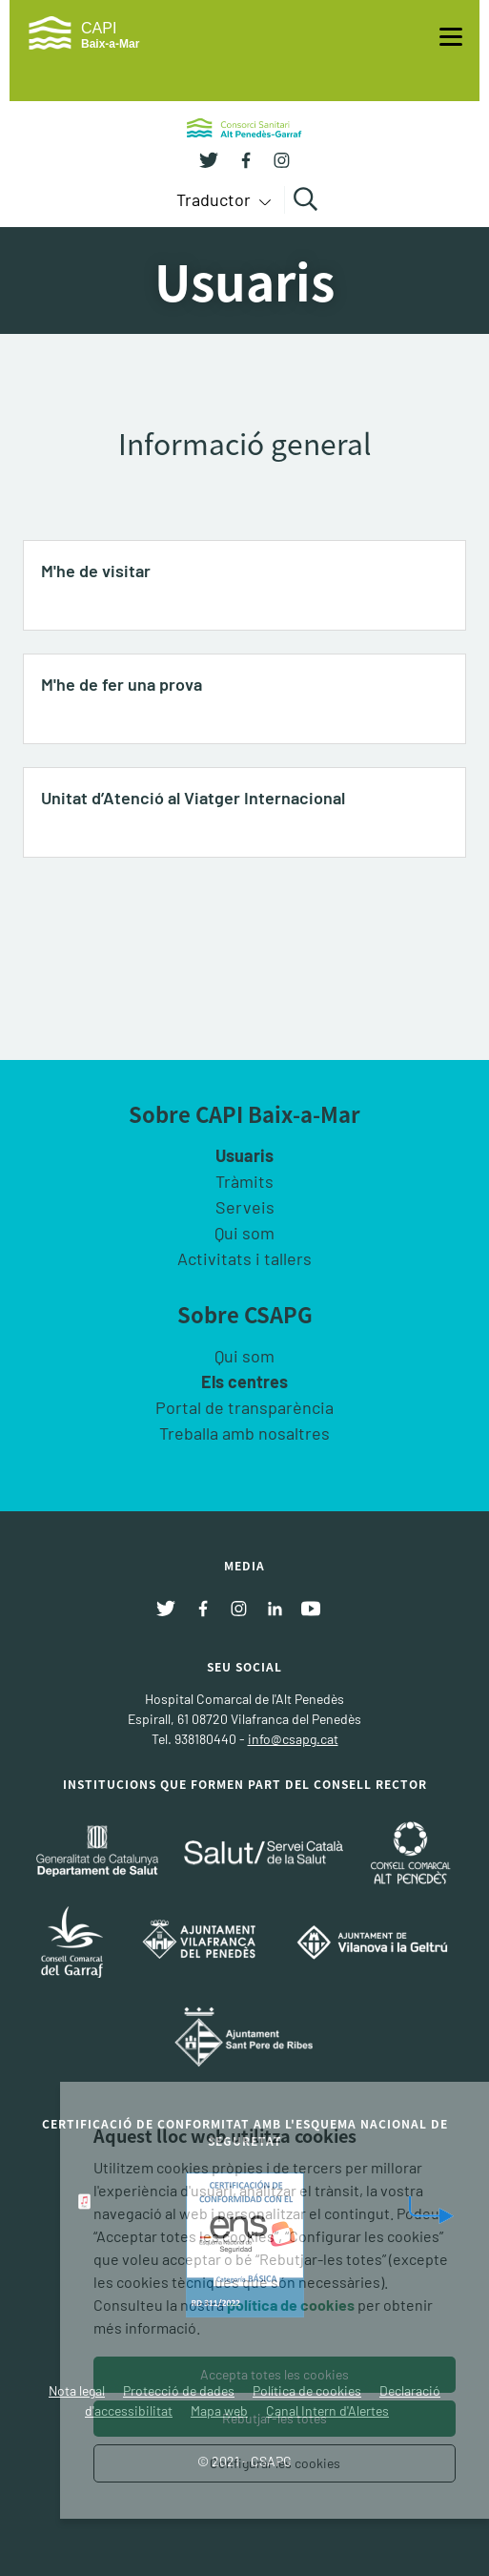 This screenshot has height=2576, width=489. What do you see at coordinates (84, 2201) in the screenshot?
I see `a flac audio file` at bounding box center [84, 2201].